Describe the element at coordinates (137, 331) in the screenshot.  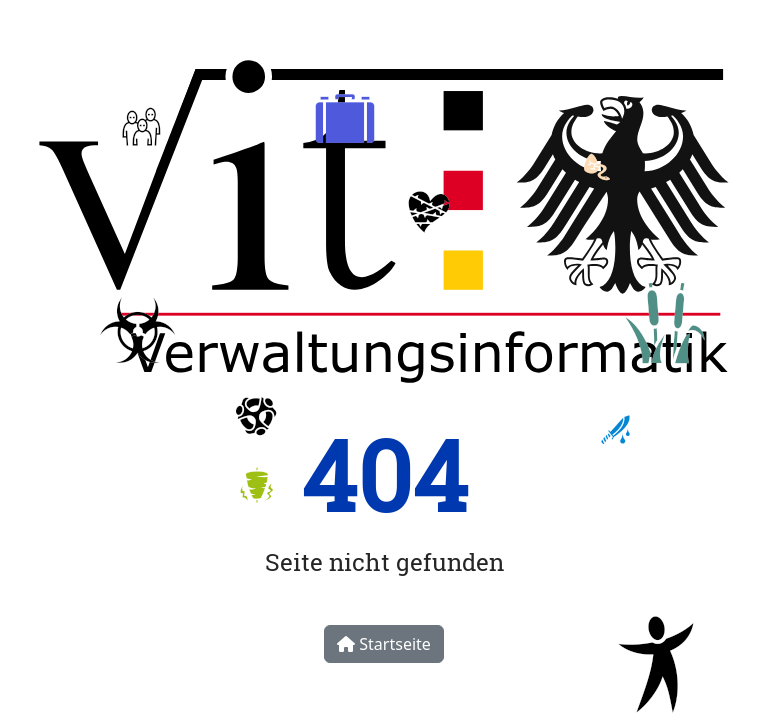
I see `indicates hazardous or dangerous content` at that location.